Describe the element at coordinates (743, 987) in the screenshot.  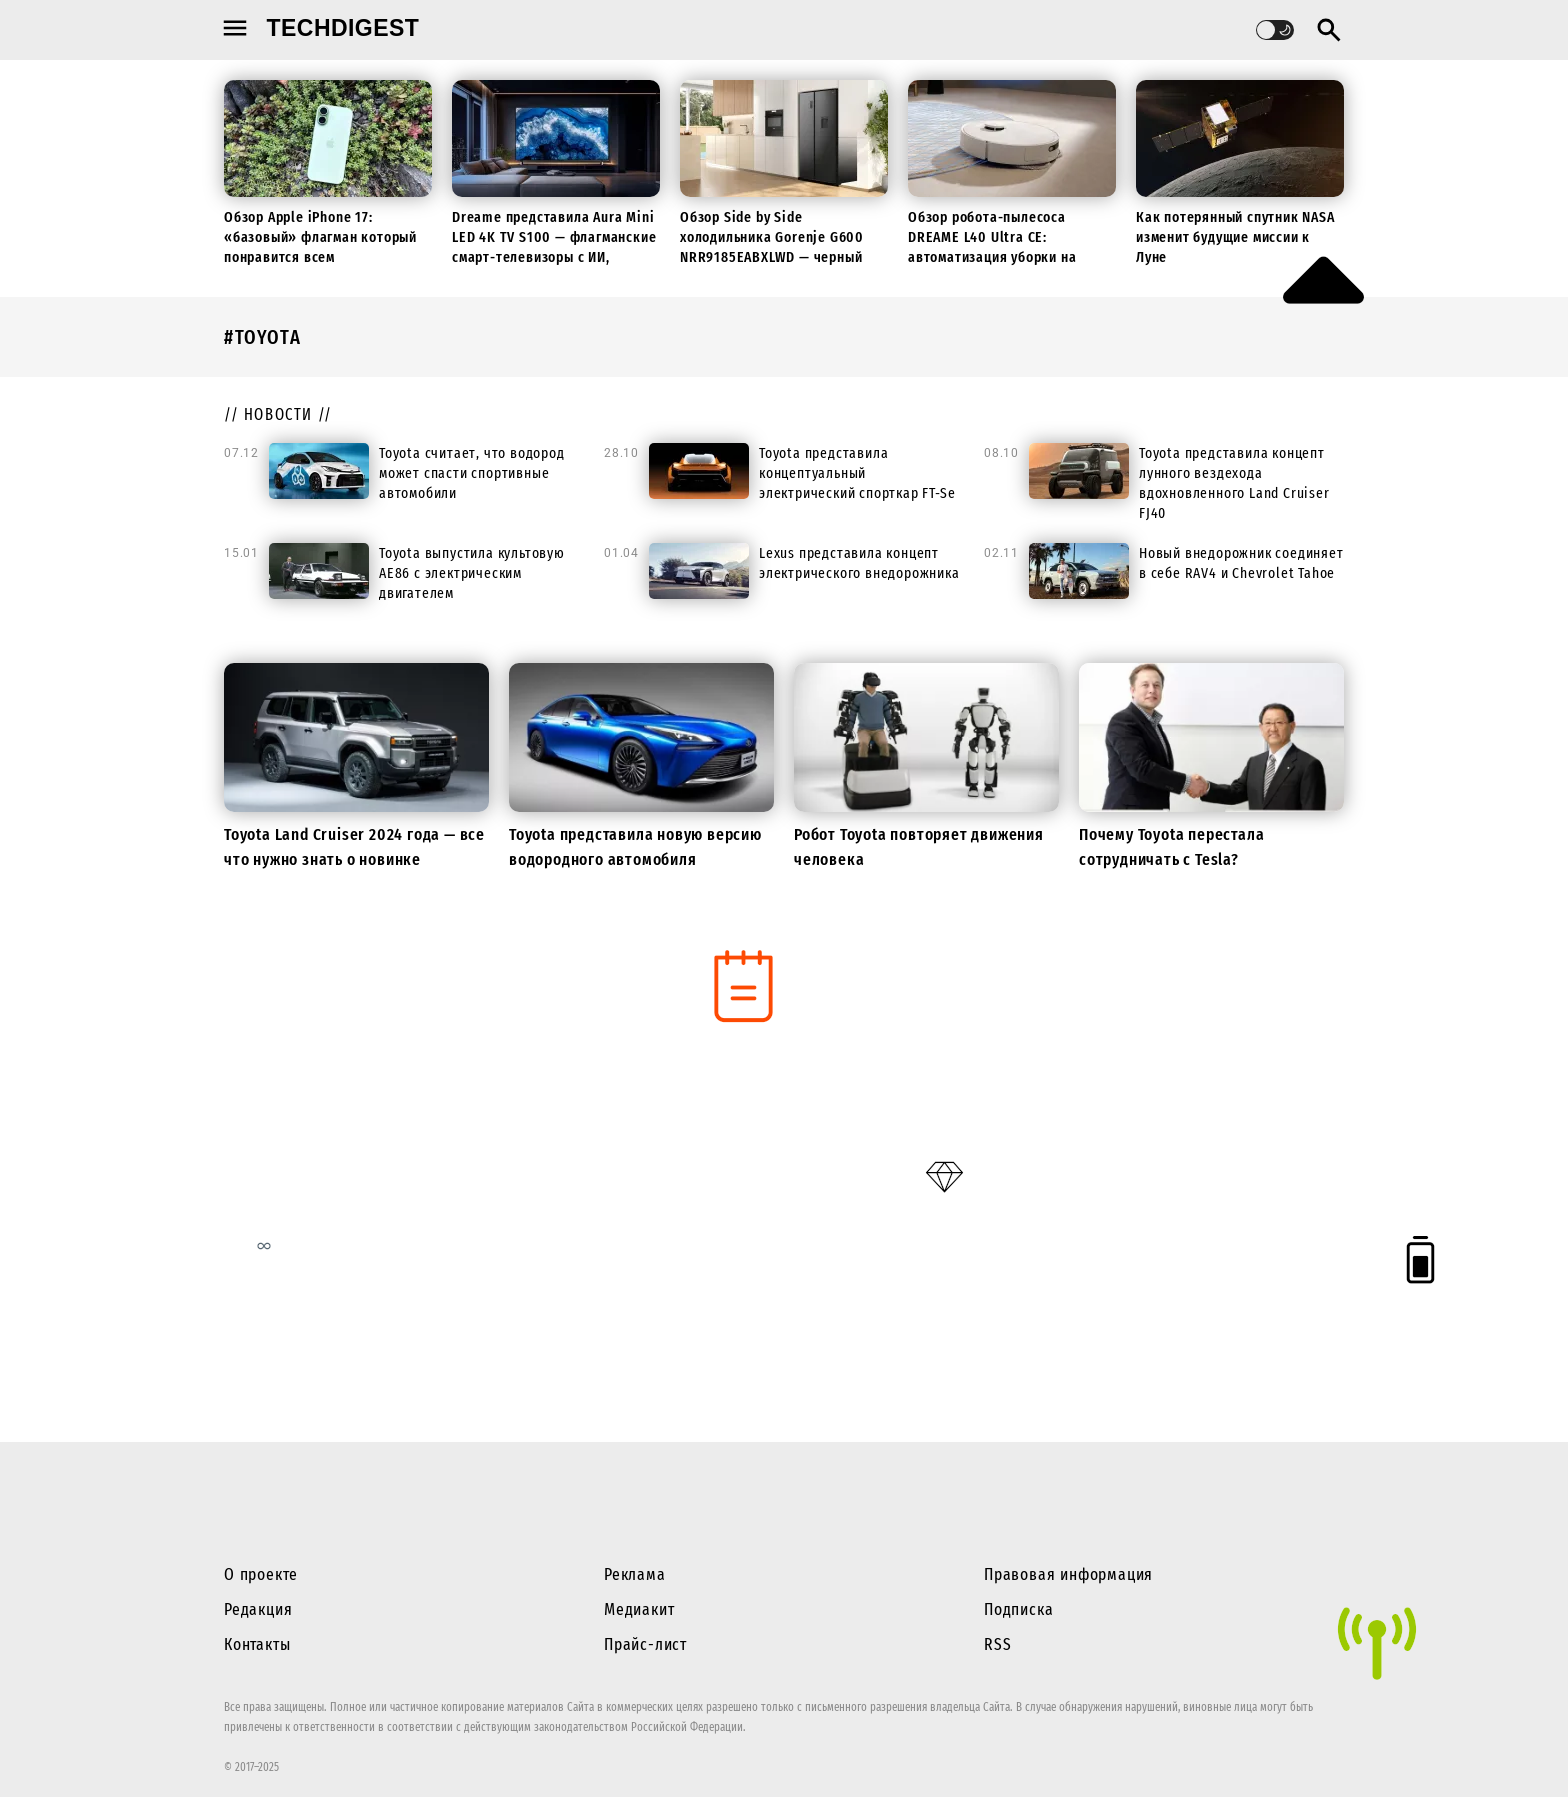
I see `open notes or notepad app` at that location.